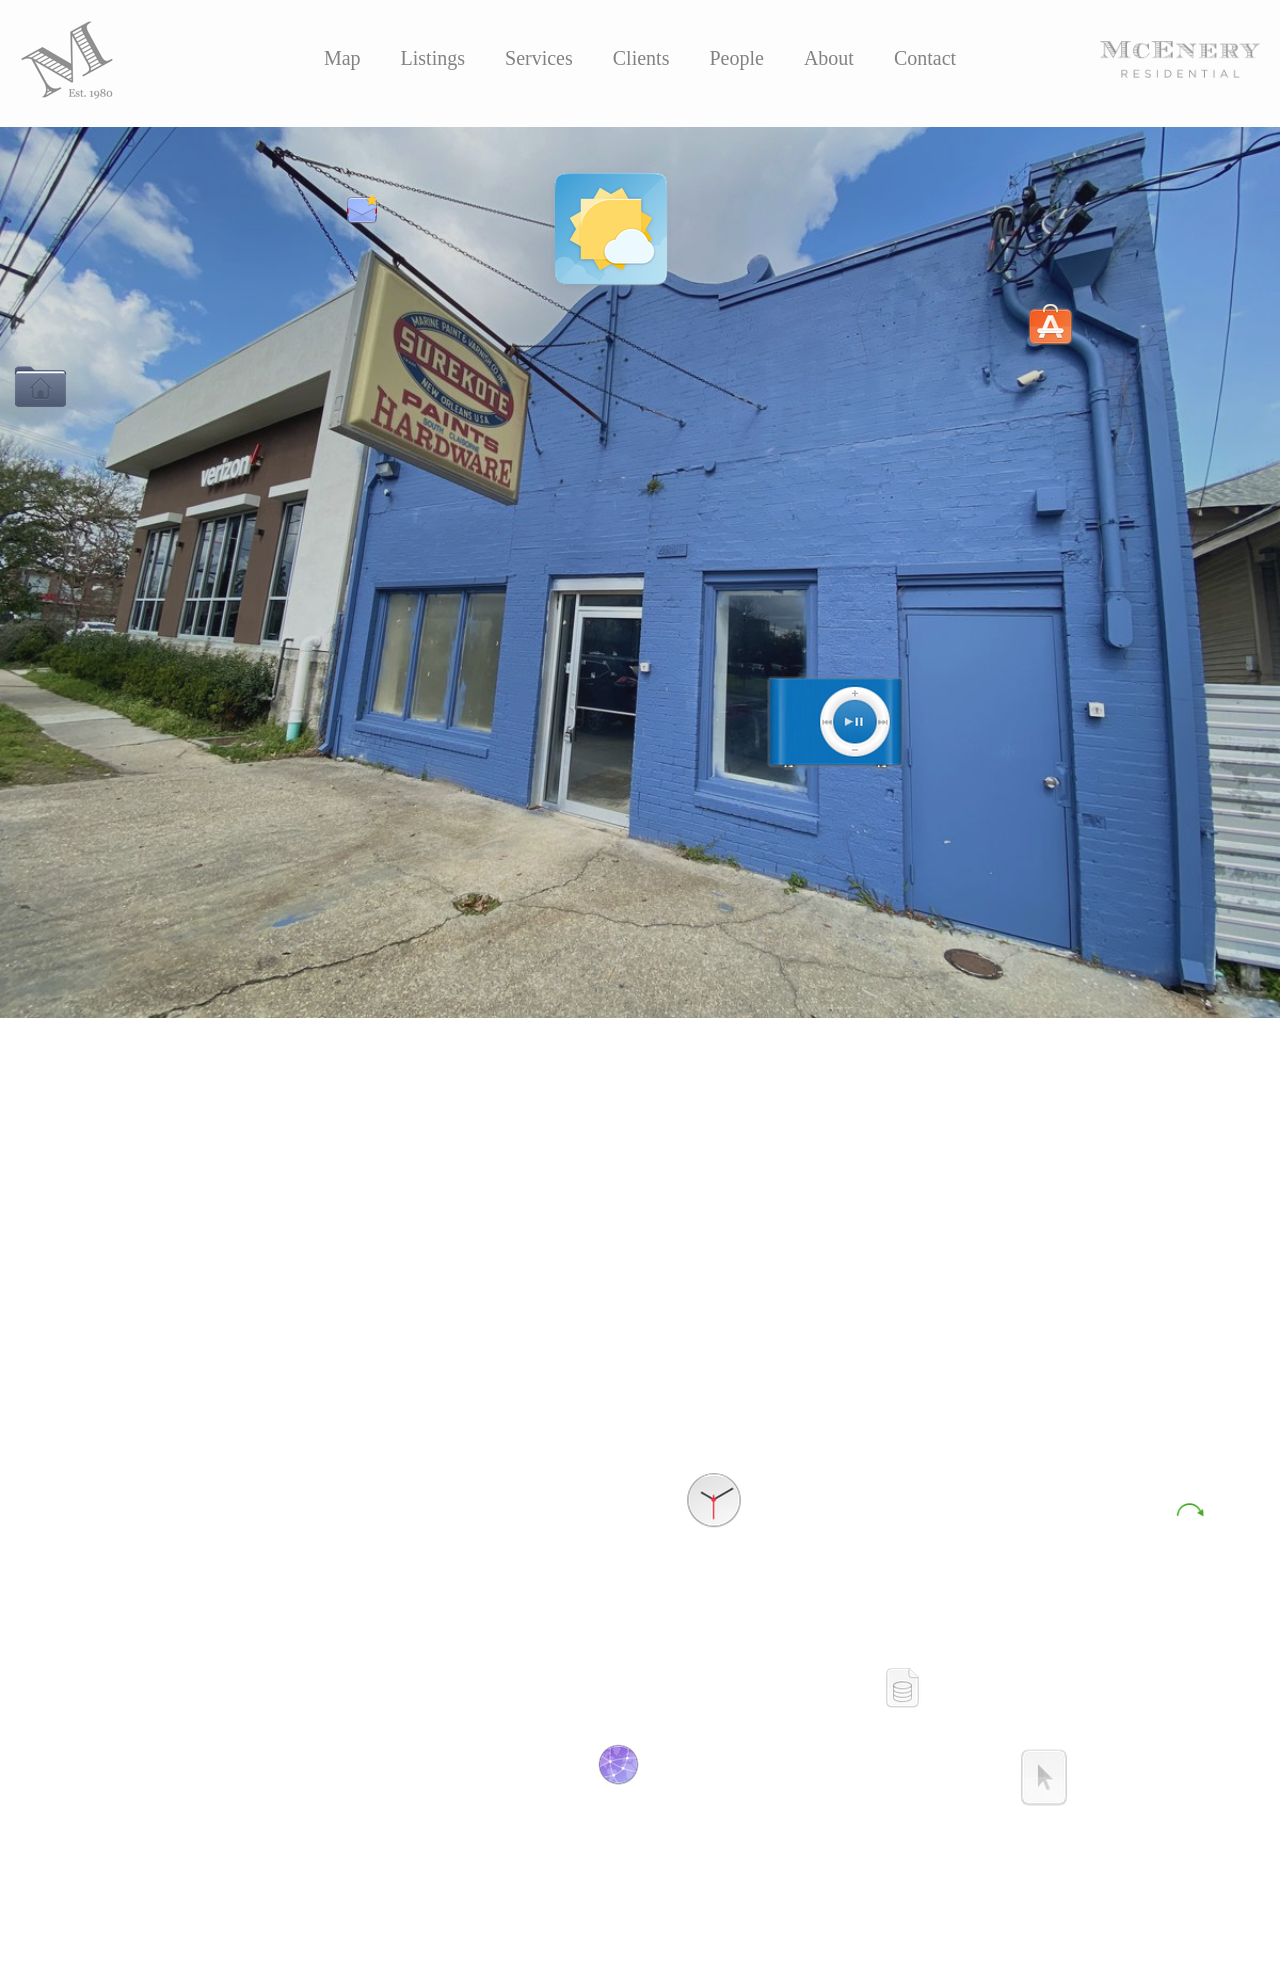 This screenshot has width=1280, height=1980. I want to click on cursor image file type, so click(1044, 1777).